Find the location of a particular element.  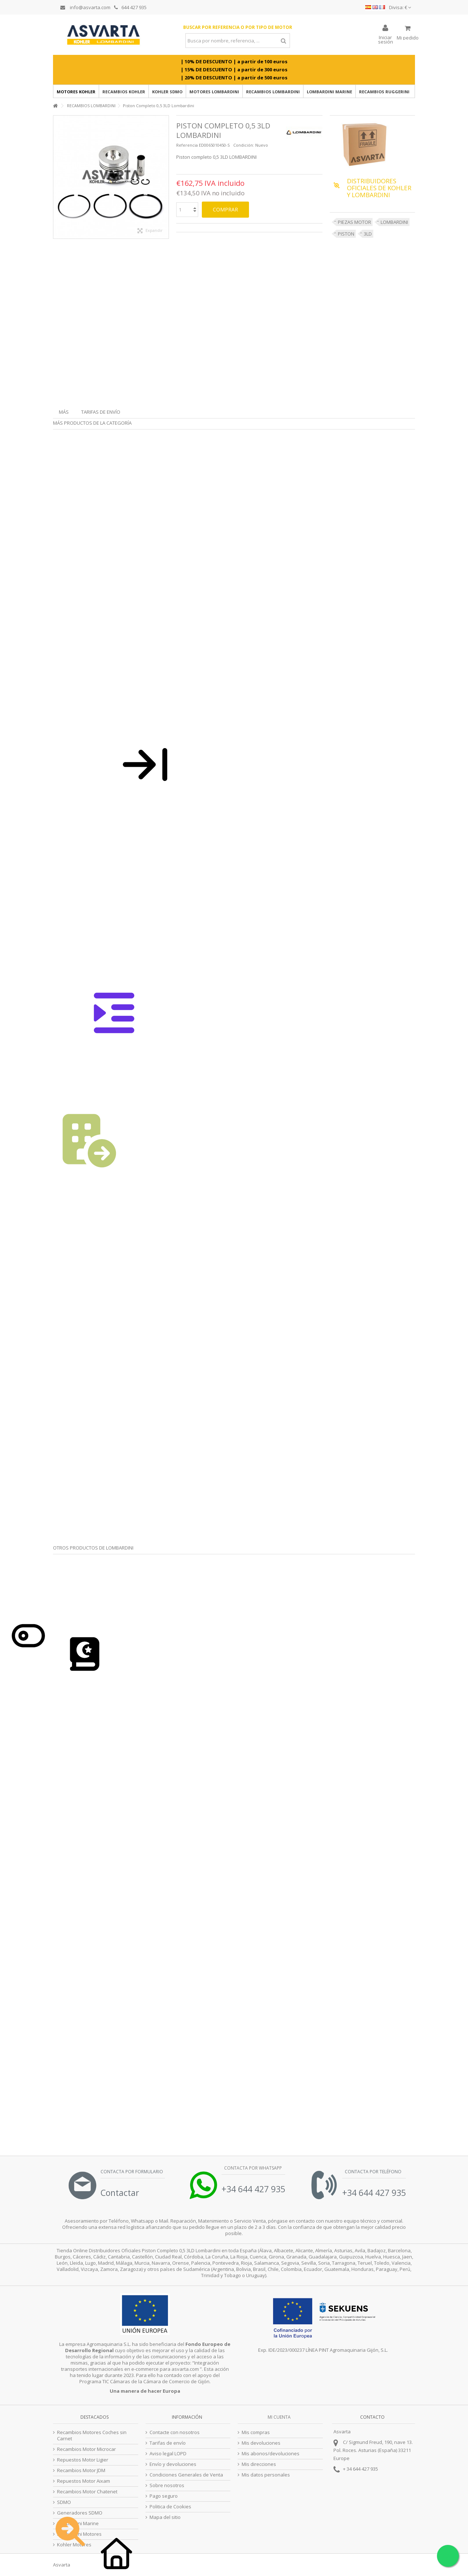

navigate to building or office location is located at coordinates (88, 1139).